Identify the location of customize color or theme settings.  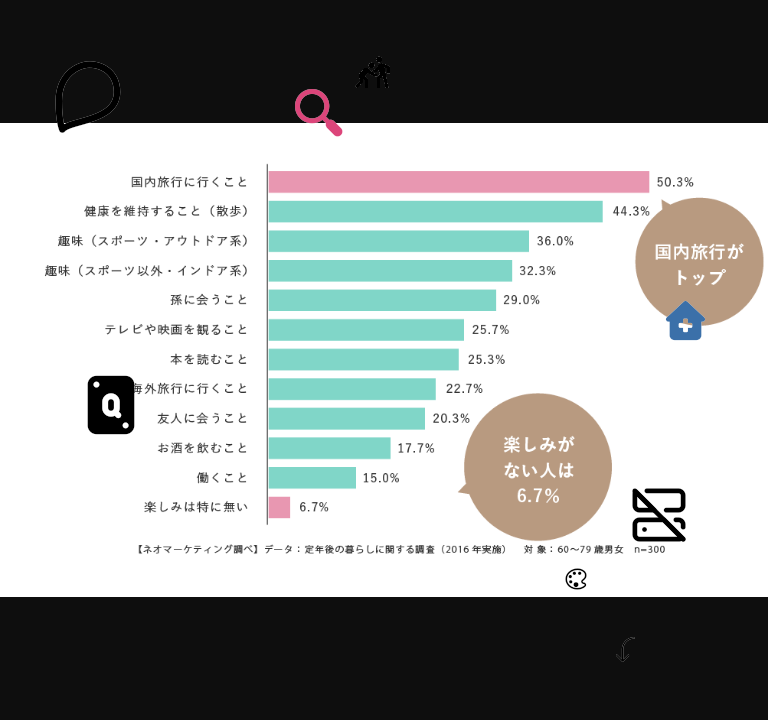
(576, 579).